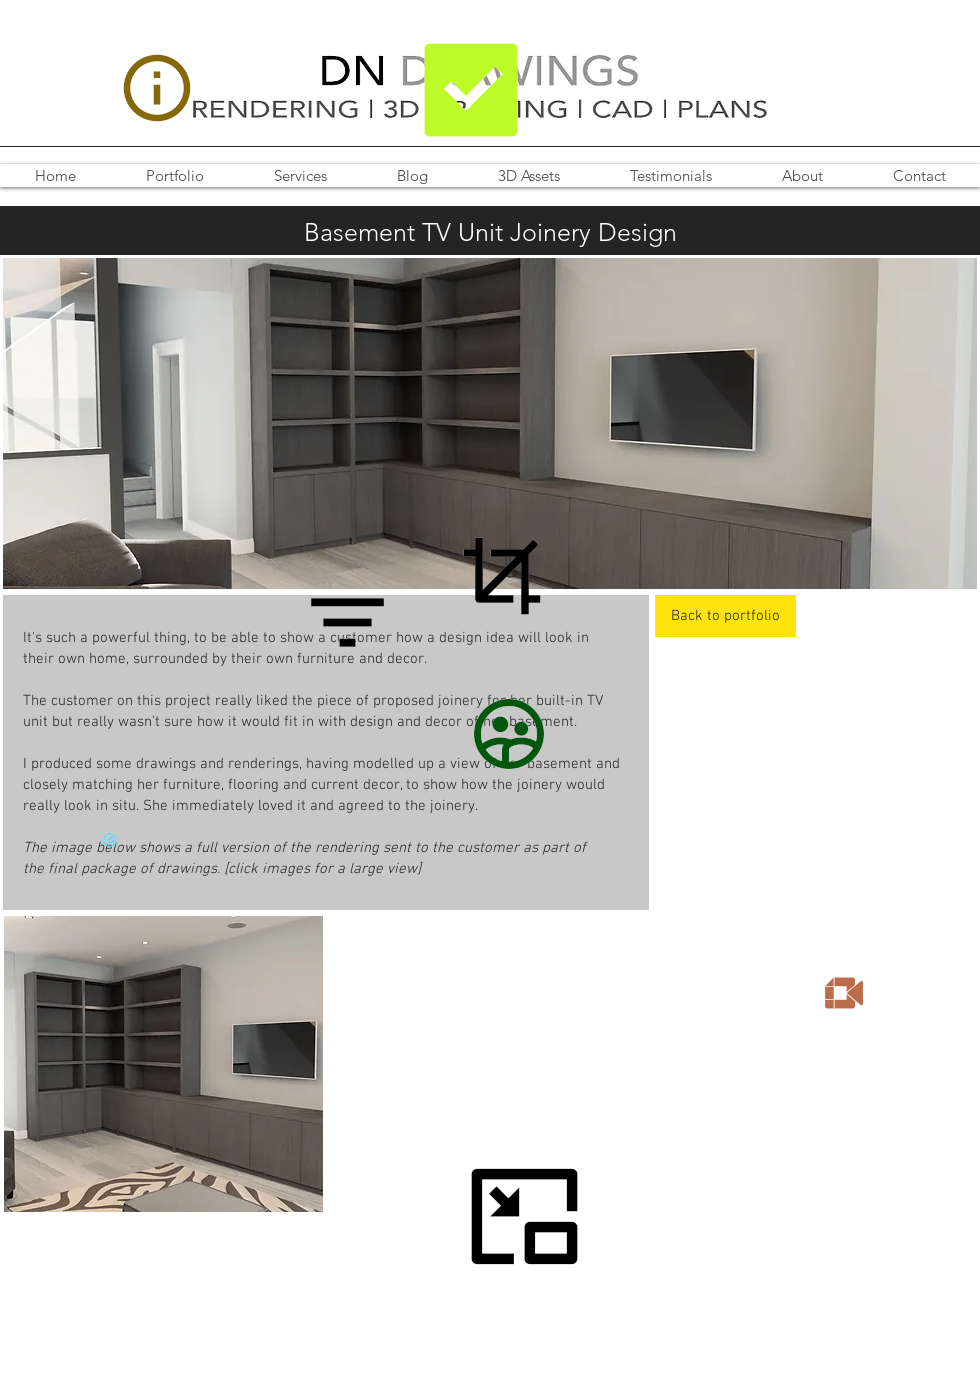 The height and width of the screenshot is (1391, 980). What do you see at coordinates (502, 576) in the screenshot?
I see `crop an image or photo` at bounding box center [502, 576].